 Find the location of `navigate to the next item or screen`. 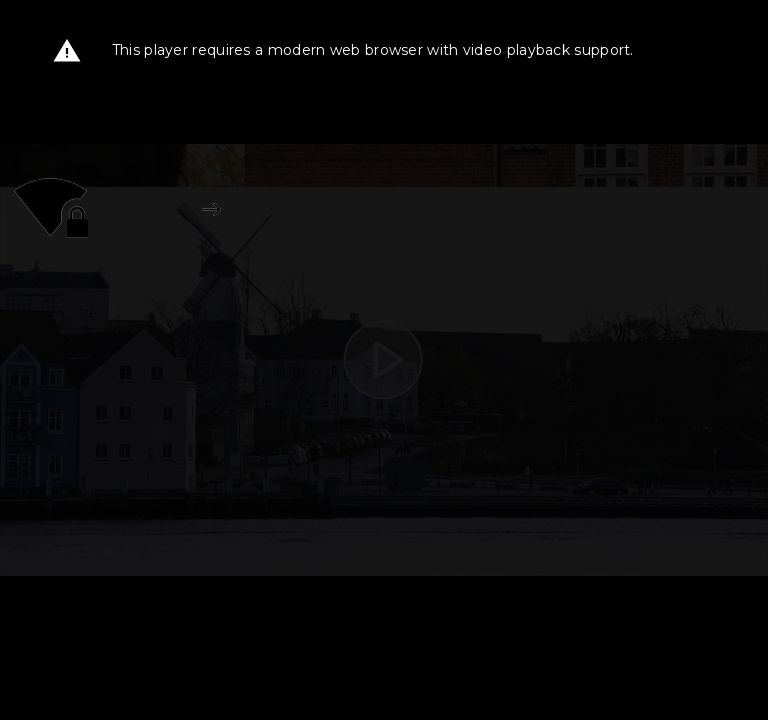

navigate to the next item or screen is located at coordinates (211, 209).